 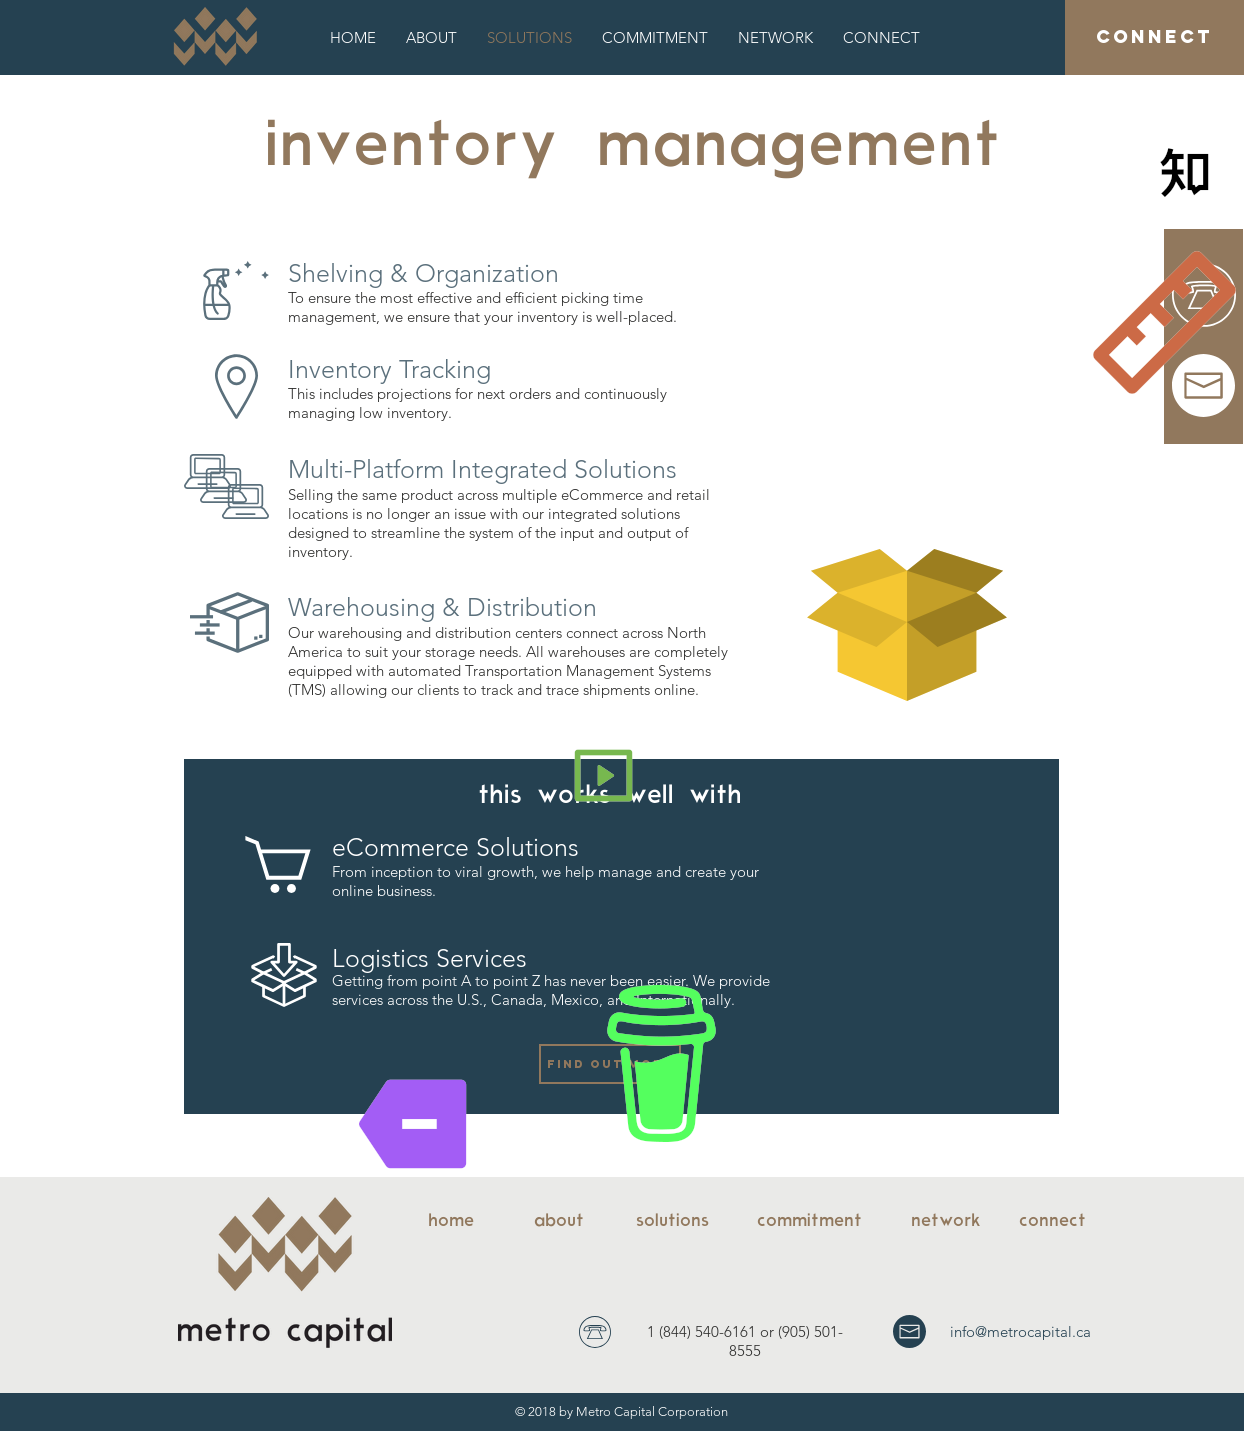 What do you see at coordinates (603, 775) in the screenshot?
I see `play a video or movie` at bounding box center [603, 775].